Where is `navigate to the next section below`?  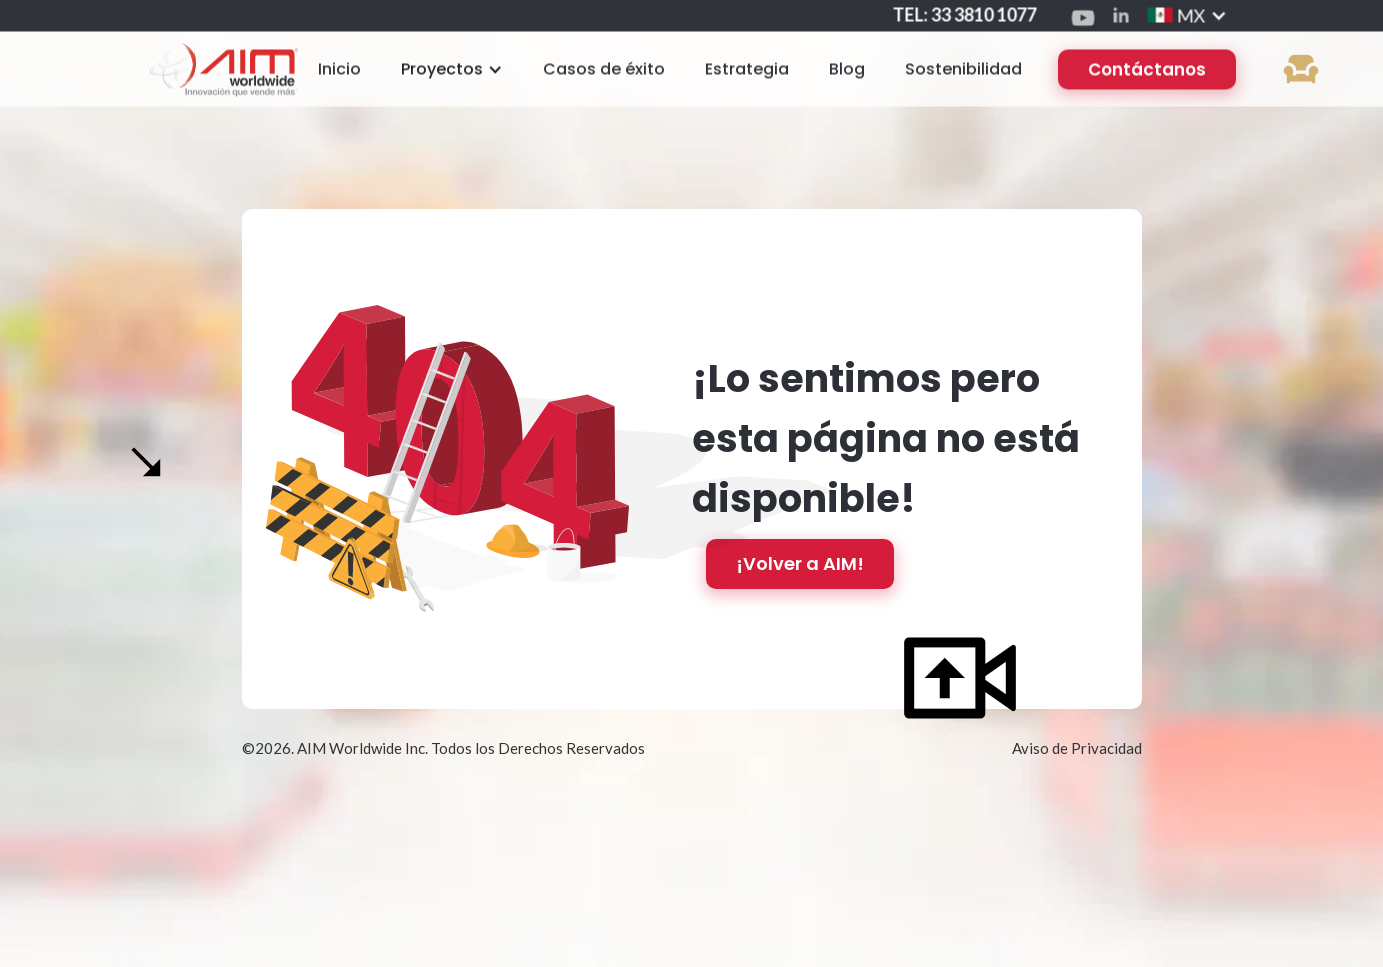
navigate to the next section below is located at coordinates (146, 462).